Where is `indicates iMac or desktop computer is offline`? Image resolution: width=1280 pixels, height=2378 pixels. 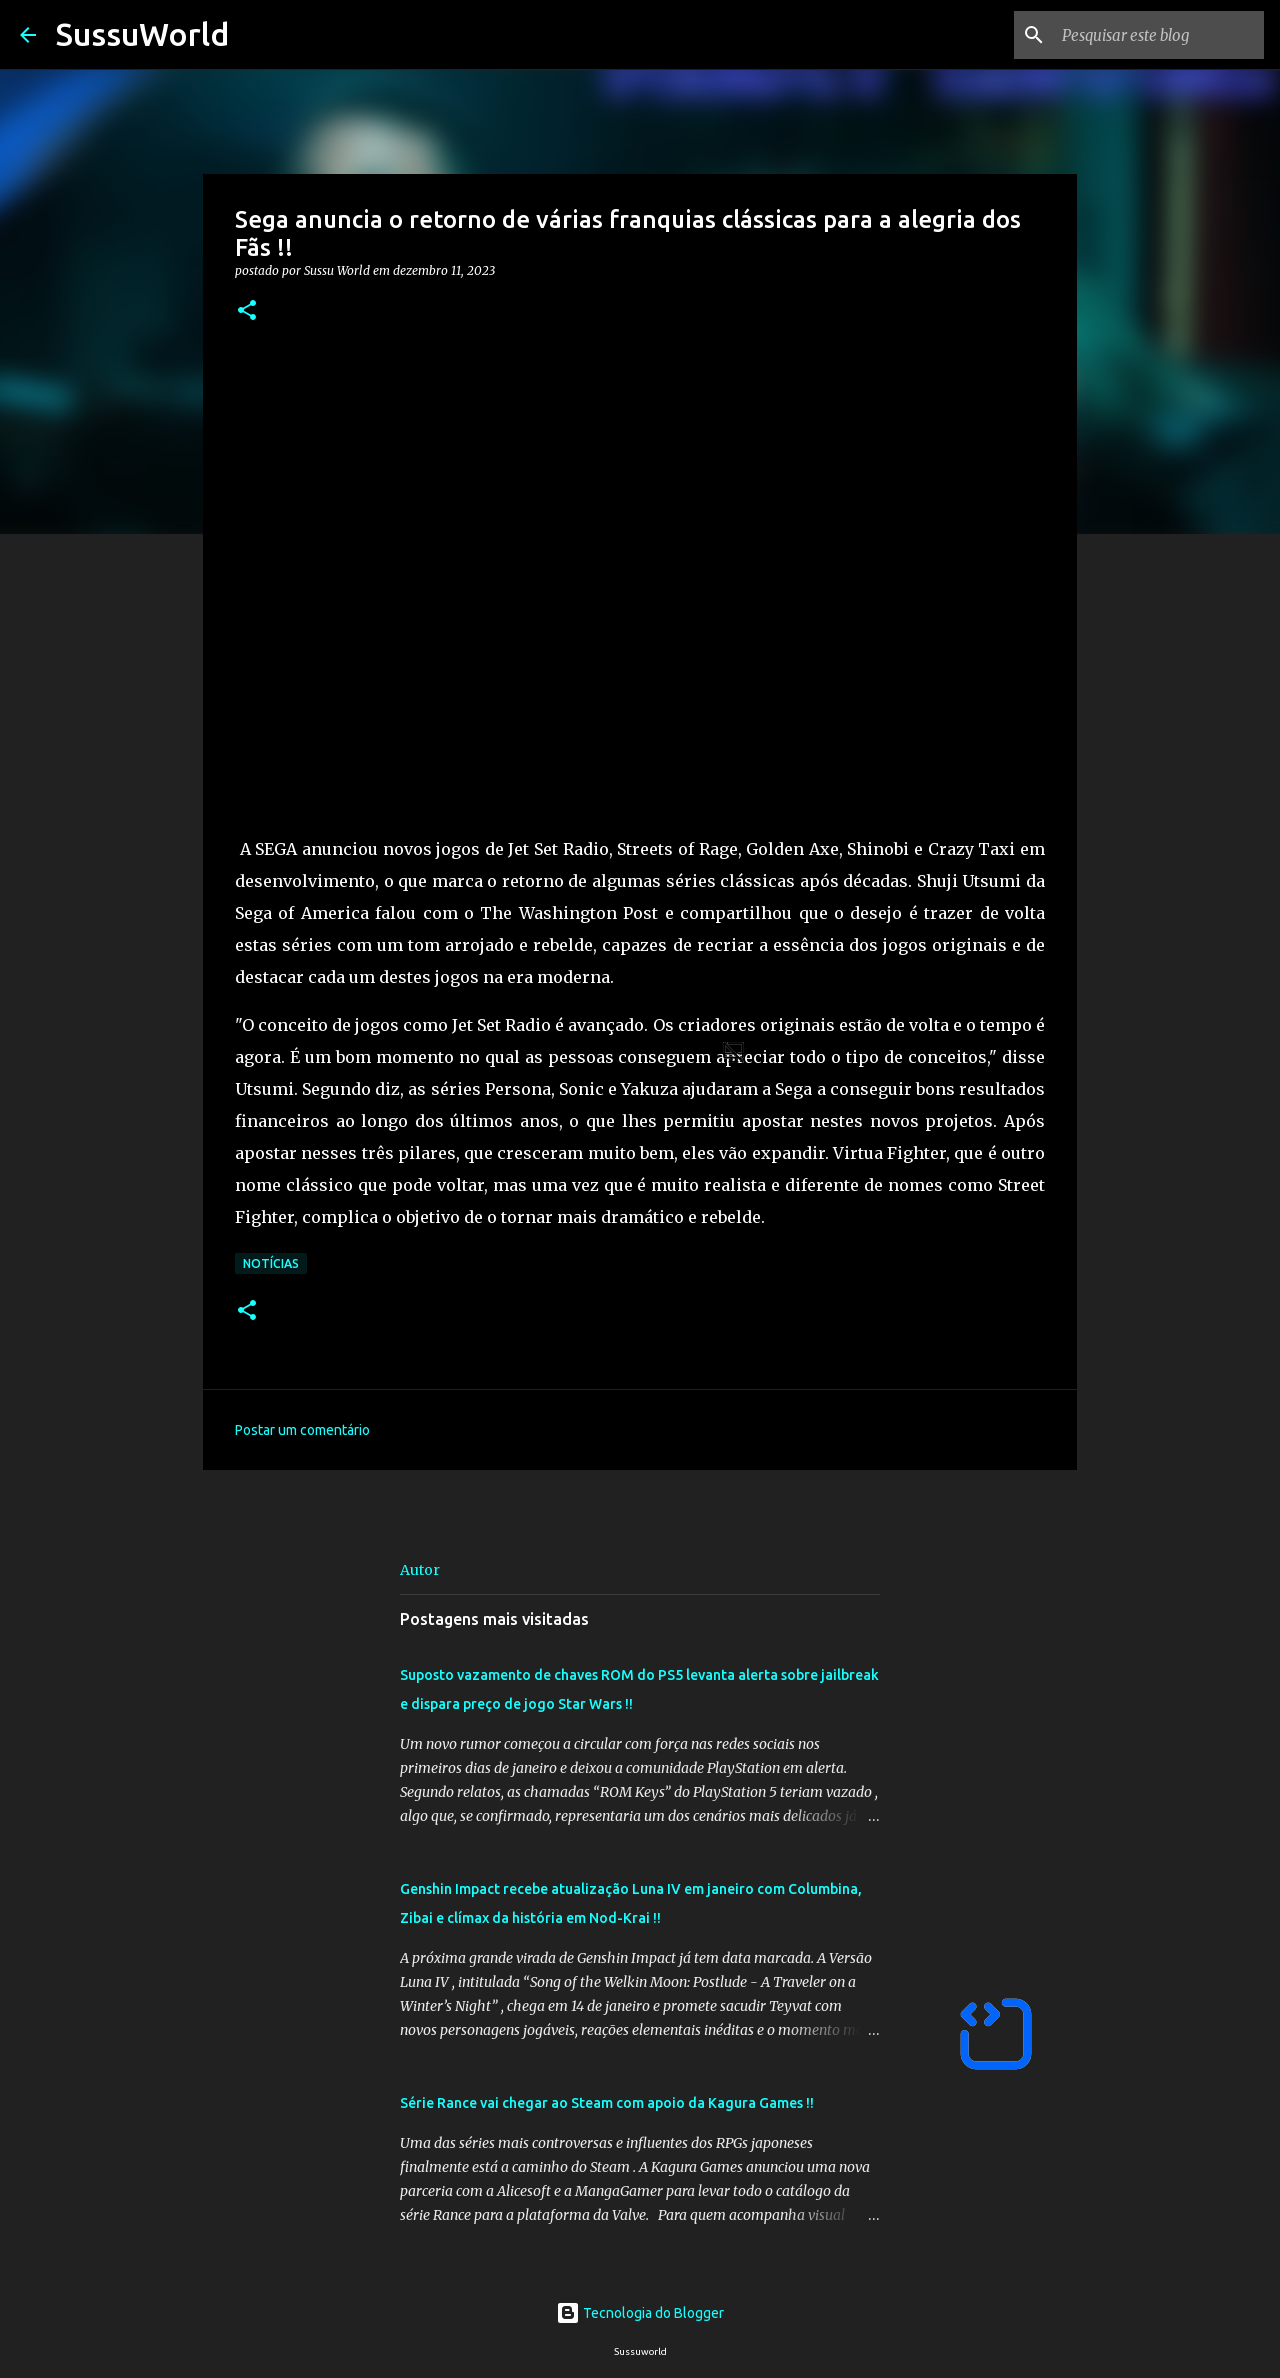
indicates iMac or desktop computer is offline is located at coordinates (733, 1052).